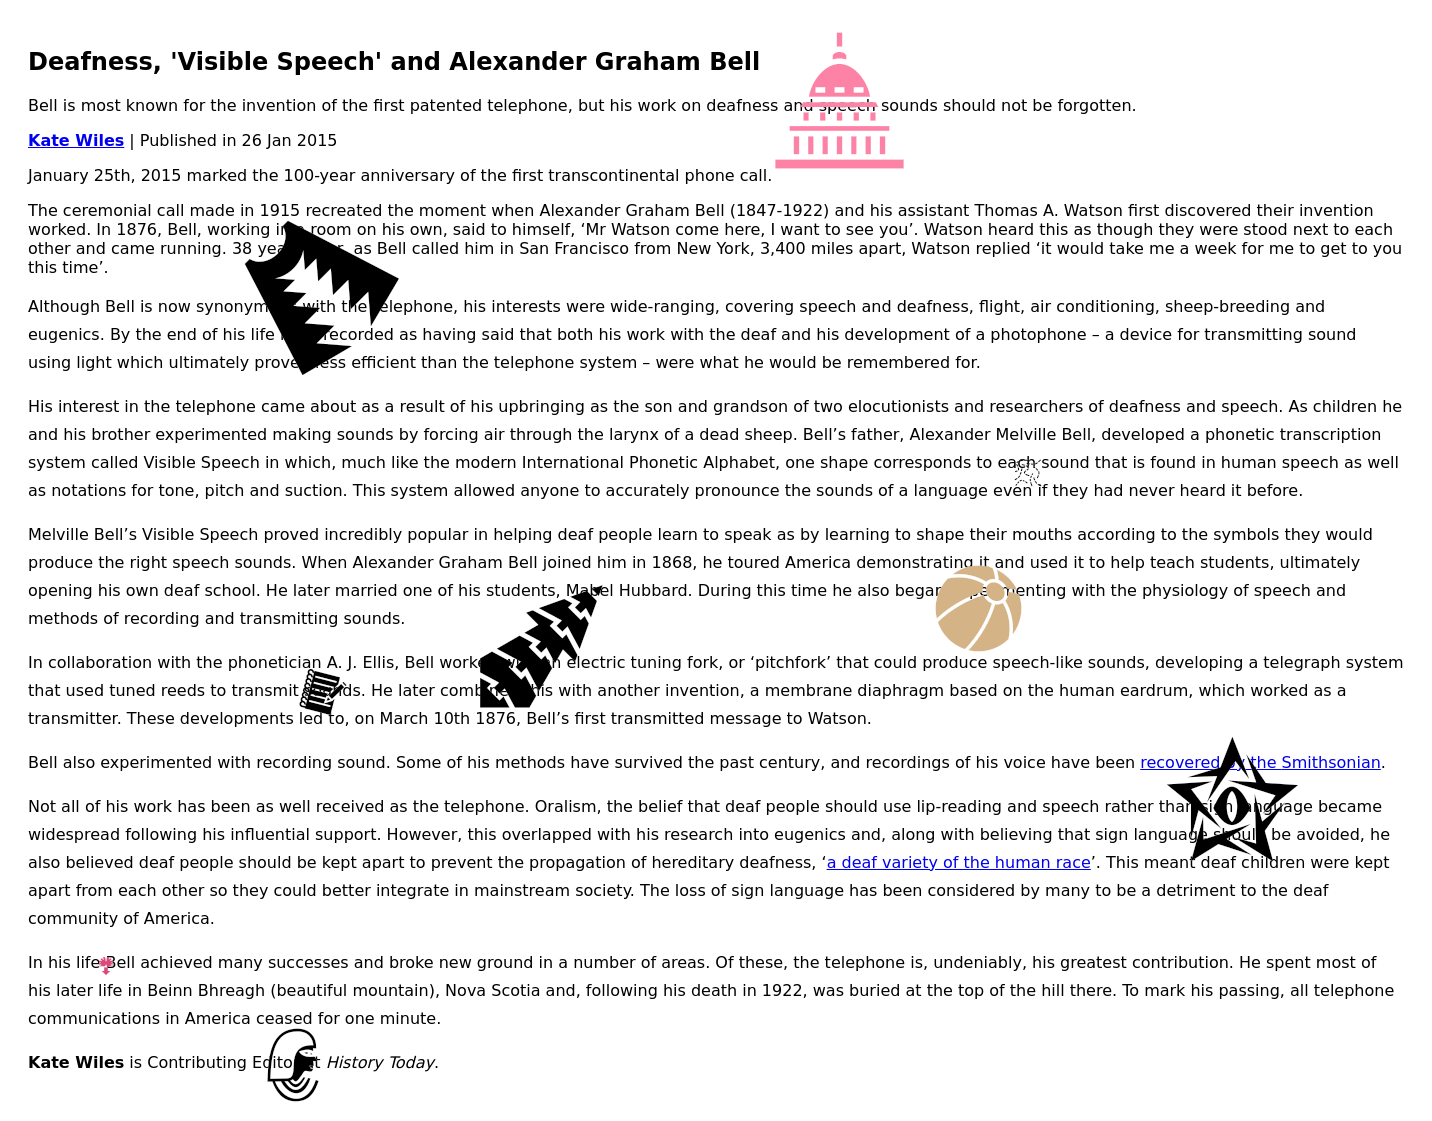  I want to click on indicates parasites or infection in a health/medical game, so click(1028, 473).